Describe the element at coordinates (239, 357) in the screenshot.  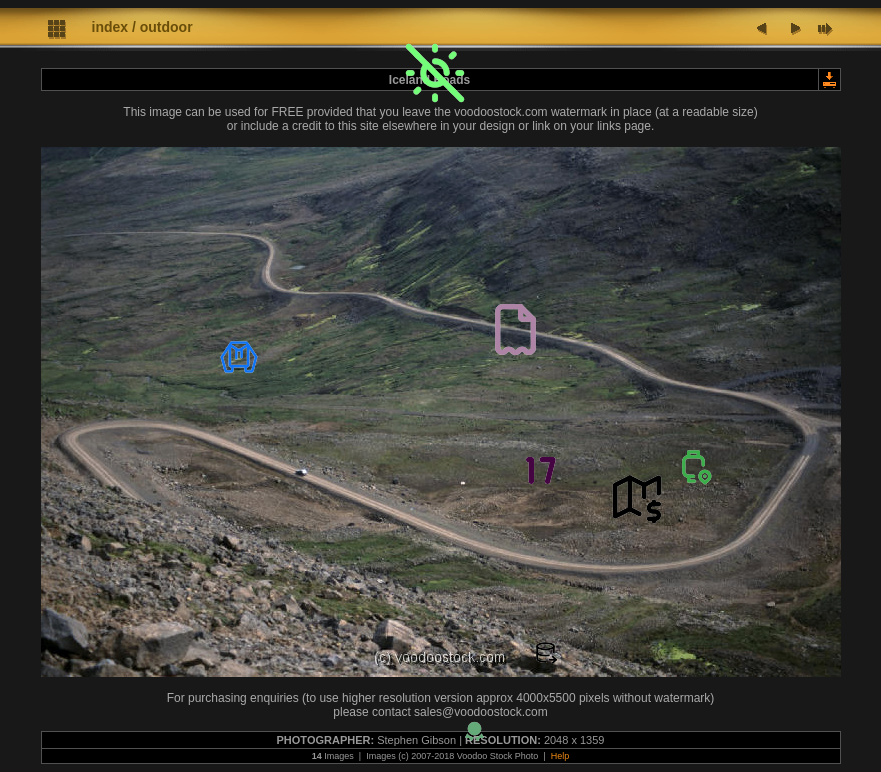
I see `browse clothing or apparel items` at that location.